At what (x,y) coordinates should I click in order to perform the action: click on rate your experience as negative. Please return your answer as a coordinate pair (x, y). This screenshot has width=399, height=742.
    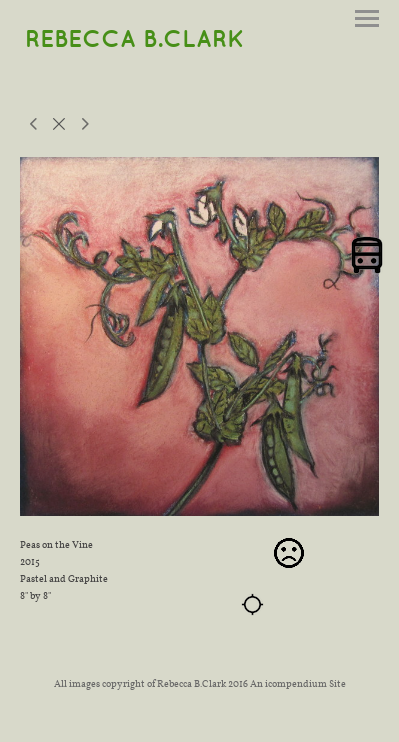
    Looking at the image, I should click on (289, 553).